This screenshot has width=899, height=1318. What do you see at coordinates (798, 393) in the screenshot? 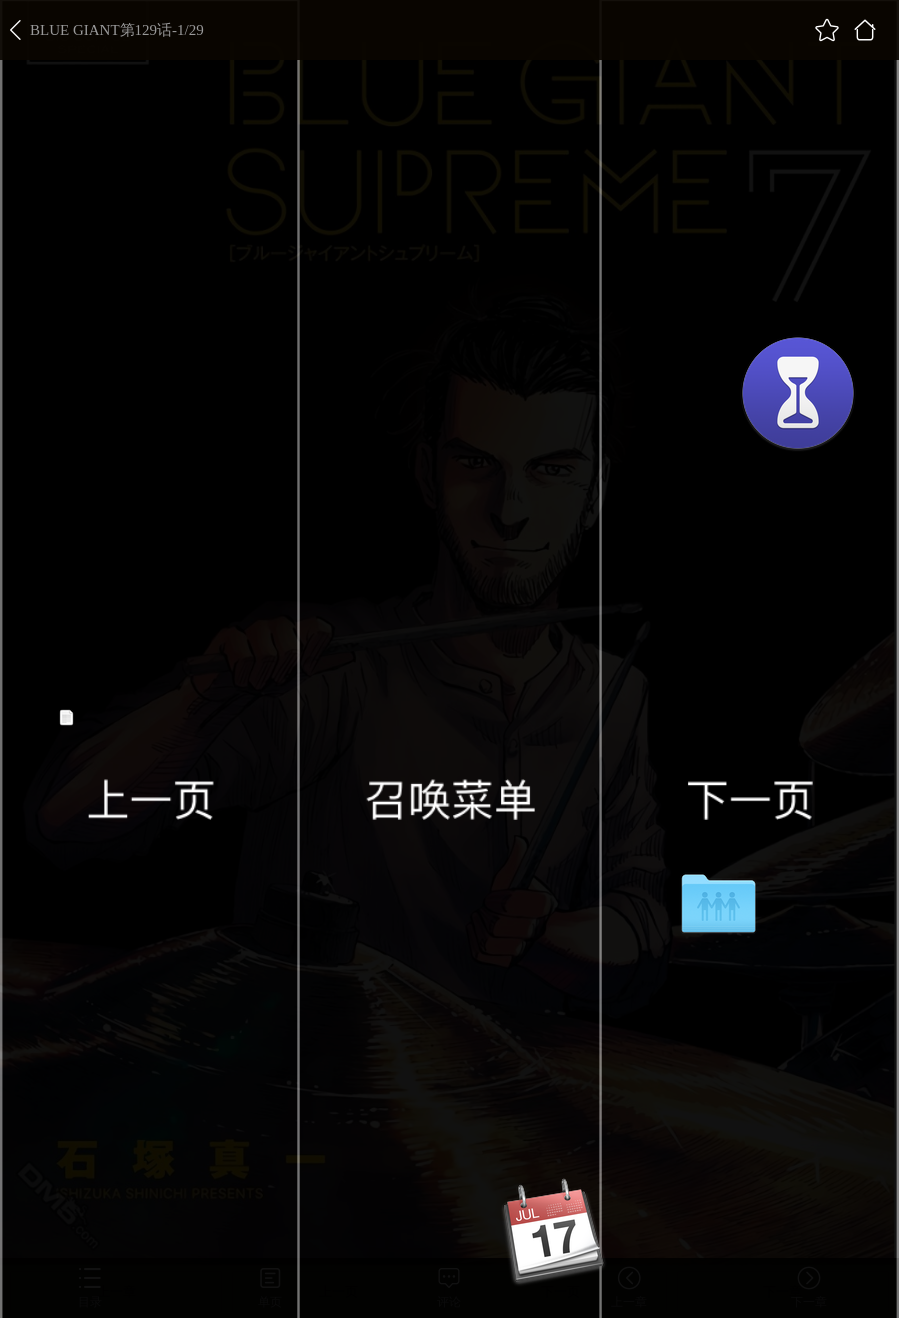
I see `view screen time usage and statistics` at bounding box center [798, 393].